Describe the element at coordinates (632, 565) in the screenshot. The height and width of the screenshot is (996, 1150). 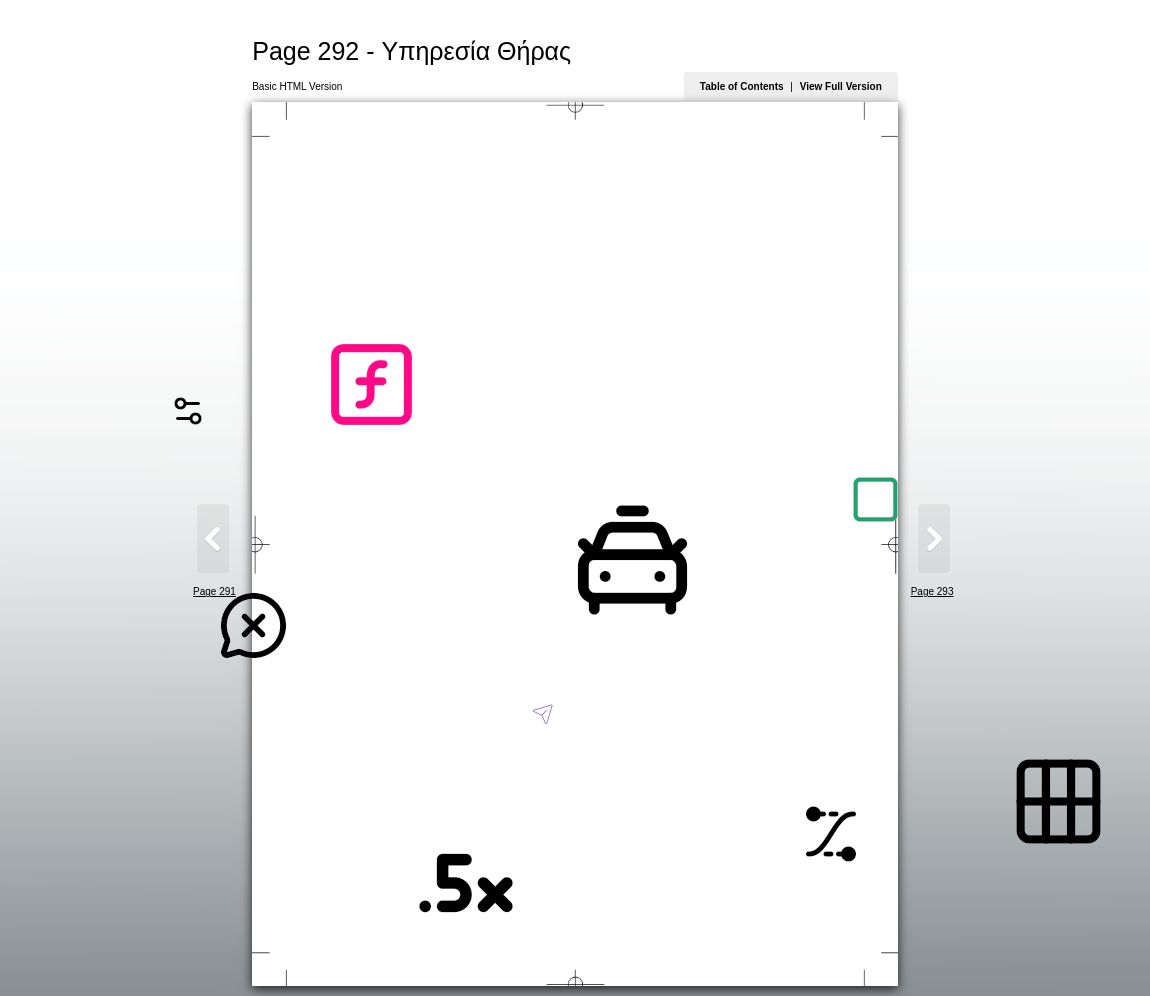
I see `request a taxi or cab ride` at that location.